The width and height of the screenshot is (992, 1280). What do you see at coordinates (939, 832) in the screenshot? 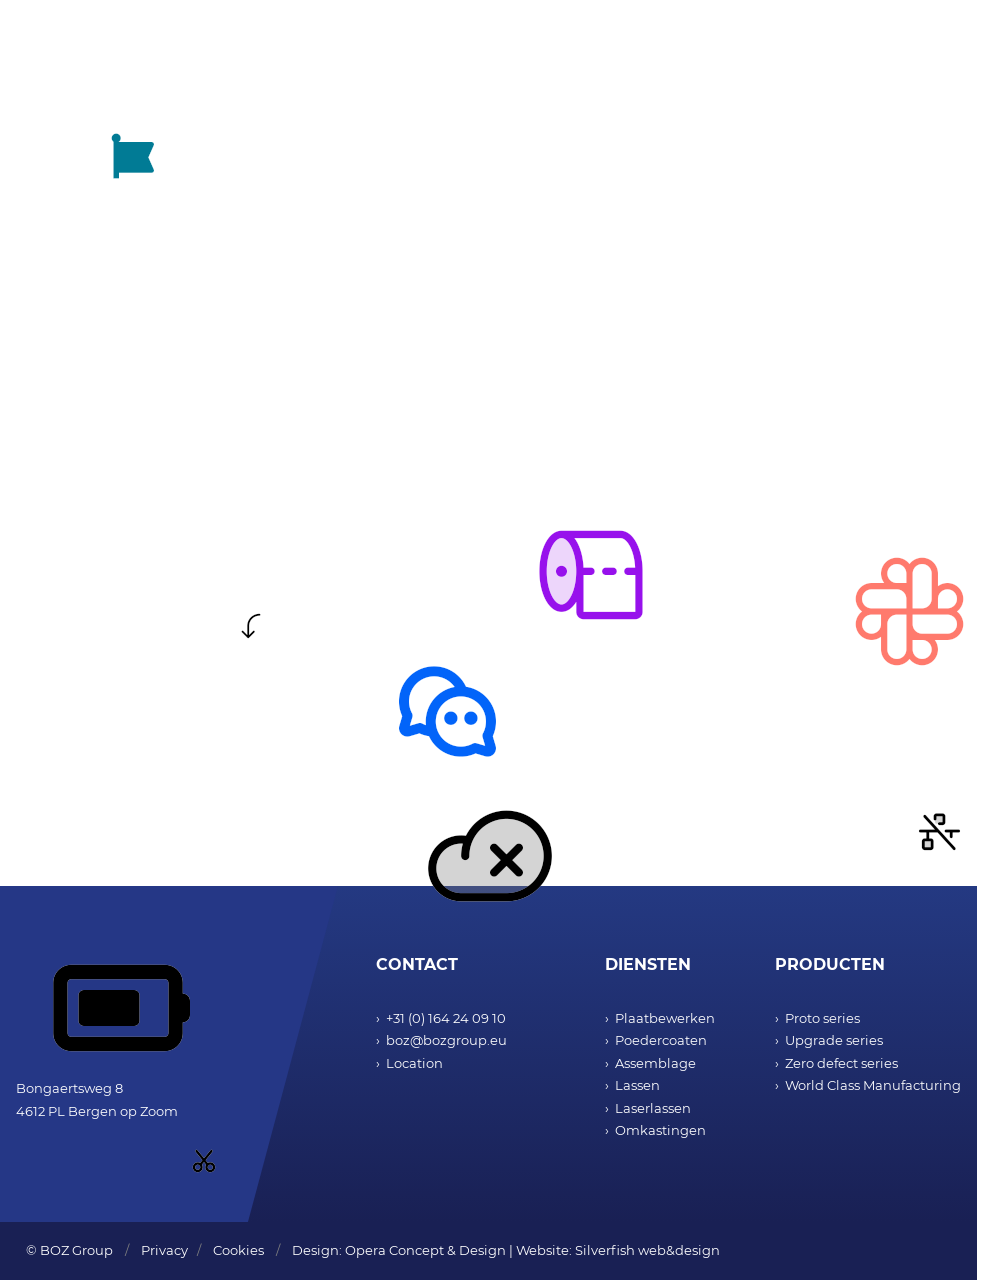
I see `network connection unavailable` at bounding box center [939, 832].